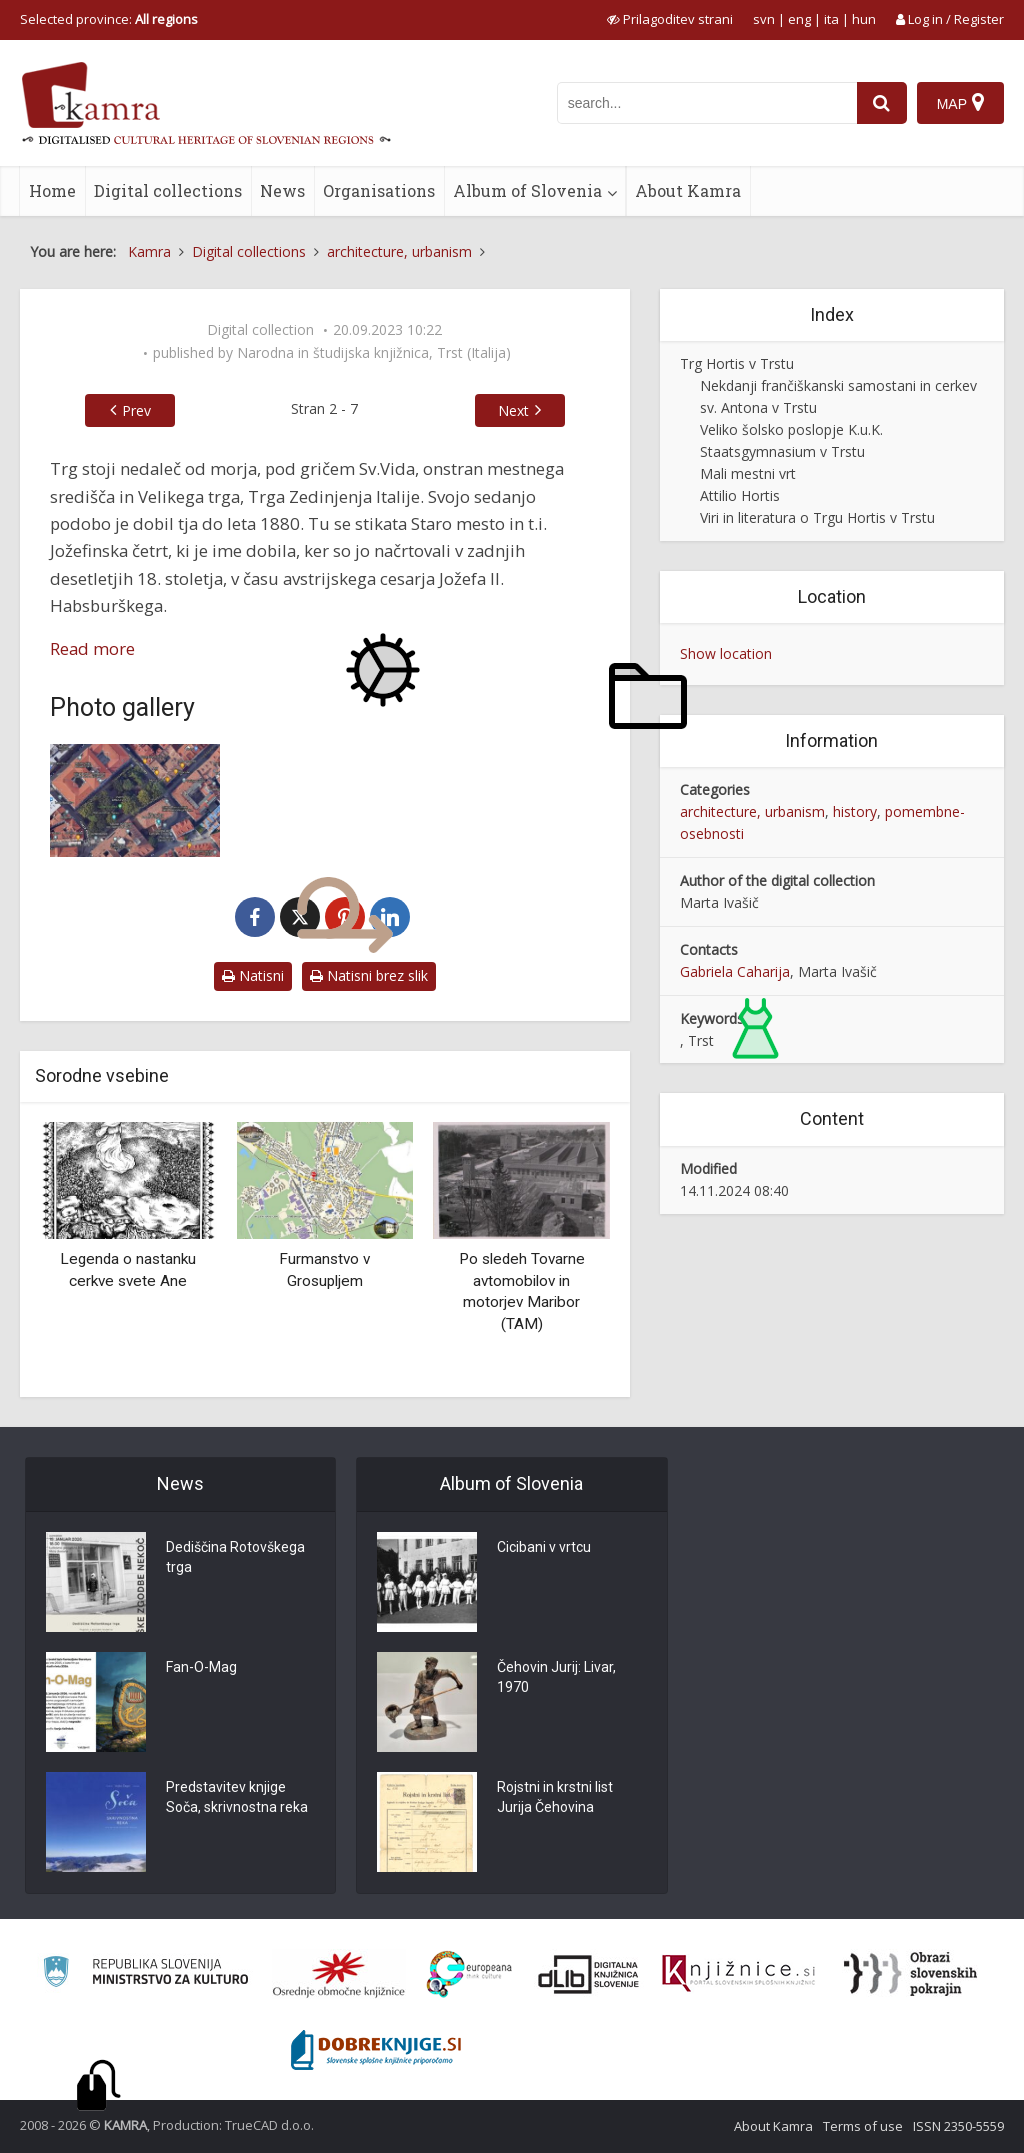  What do you see at coordinates (383, 670) in the screenshot?
I see `access settings or preferences` at bounding box center [383, 670].